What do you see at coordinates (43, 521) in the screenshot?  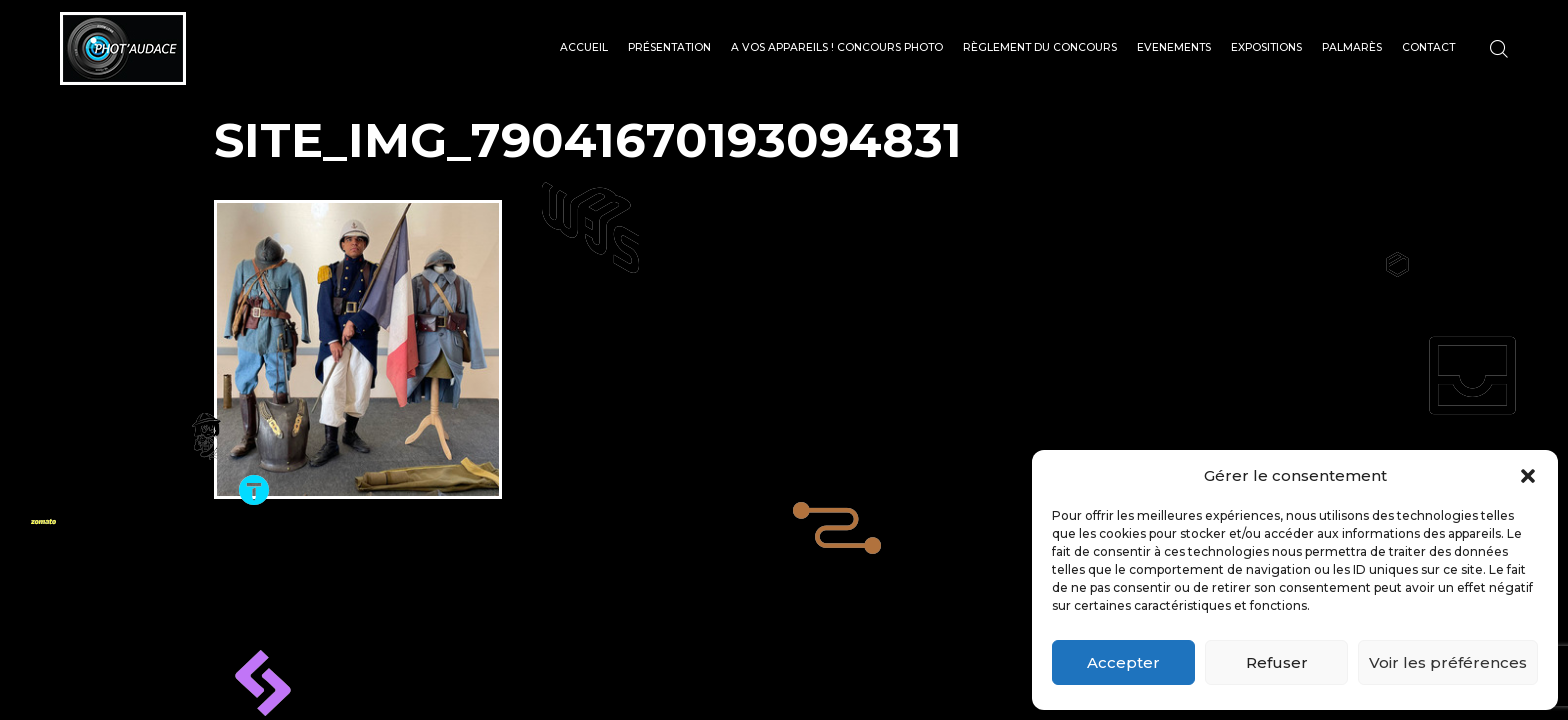 I see `open the Zomato app for food delivery and restaurant discovery` at bounding box center [43, 521].